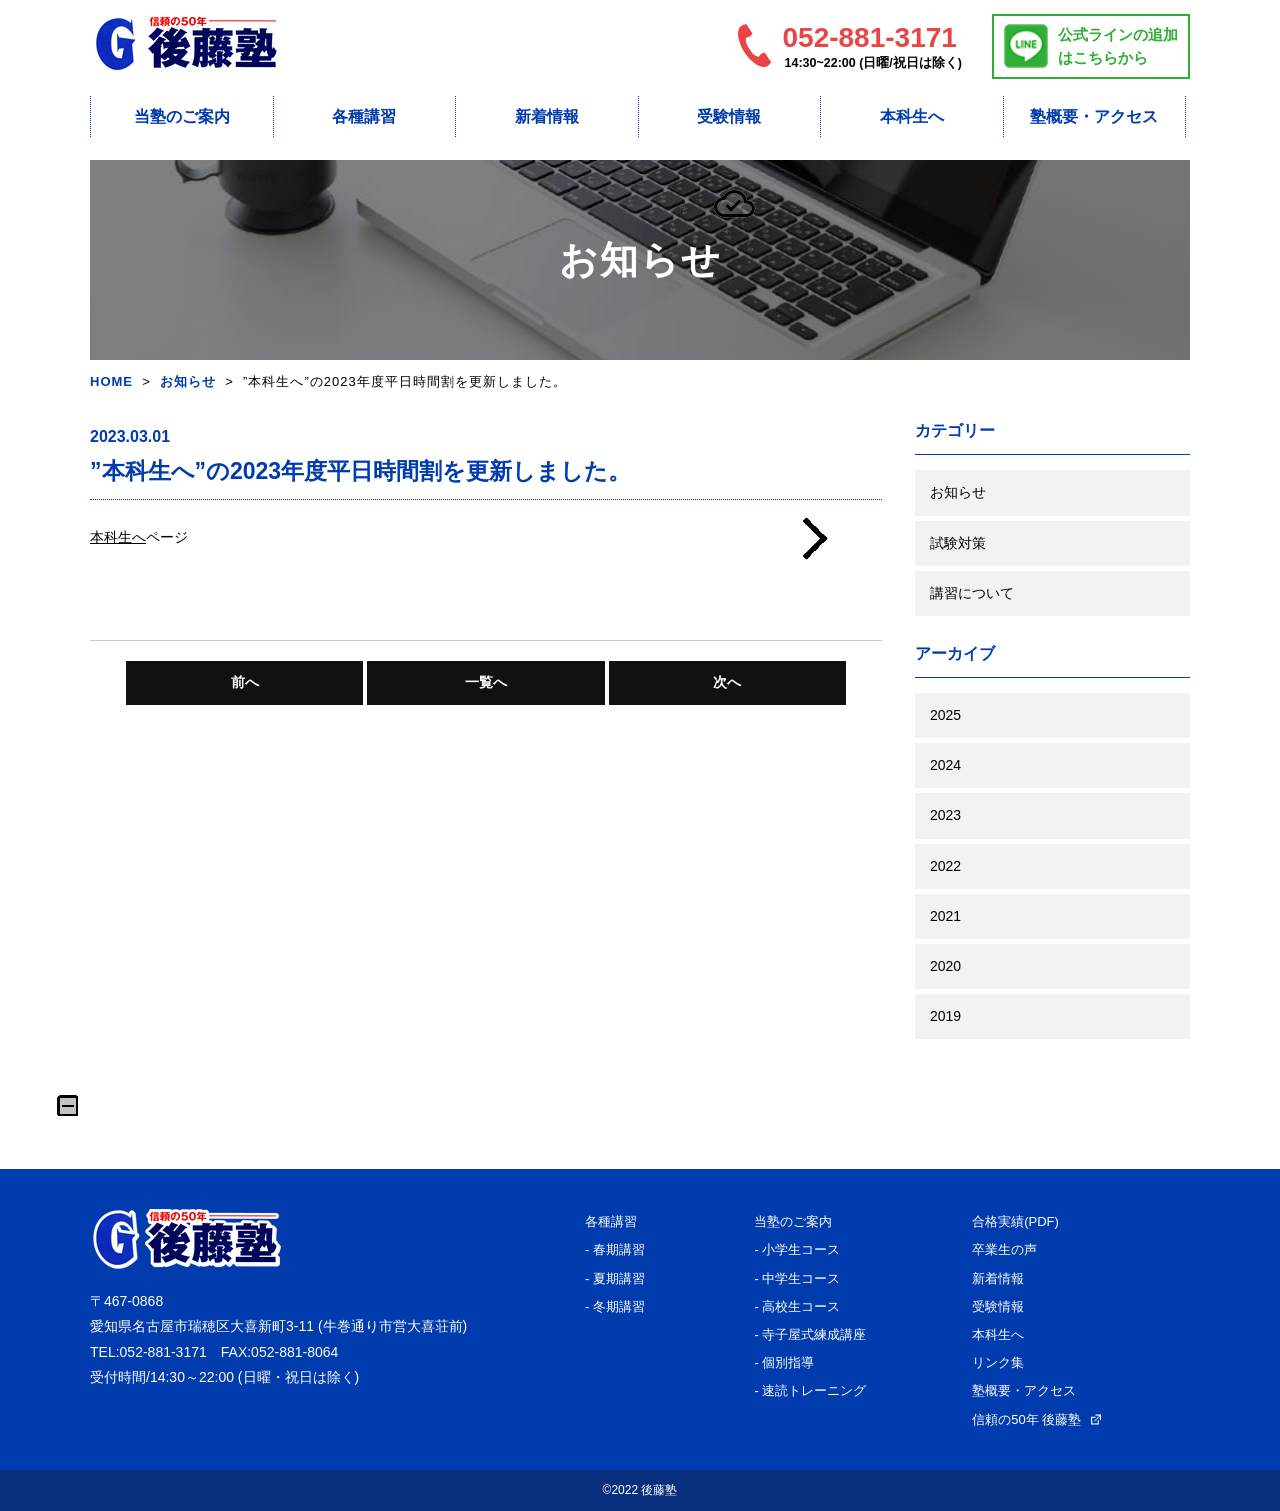 The width and height of the screenshot is (1280, 1511). I want to click on indicates partial selection in a group of items, so click(68, 1106).